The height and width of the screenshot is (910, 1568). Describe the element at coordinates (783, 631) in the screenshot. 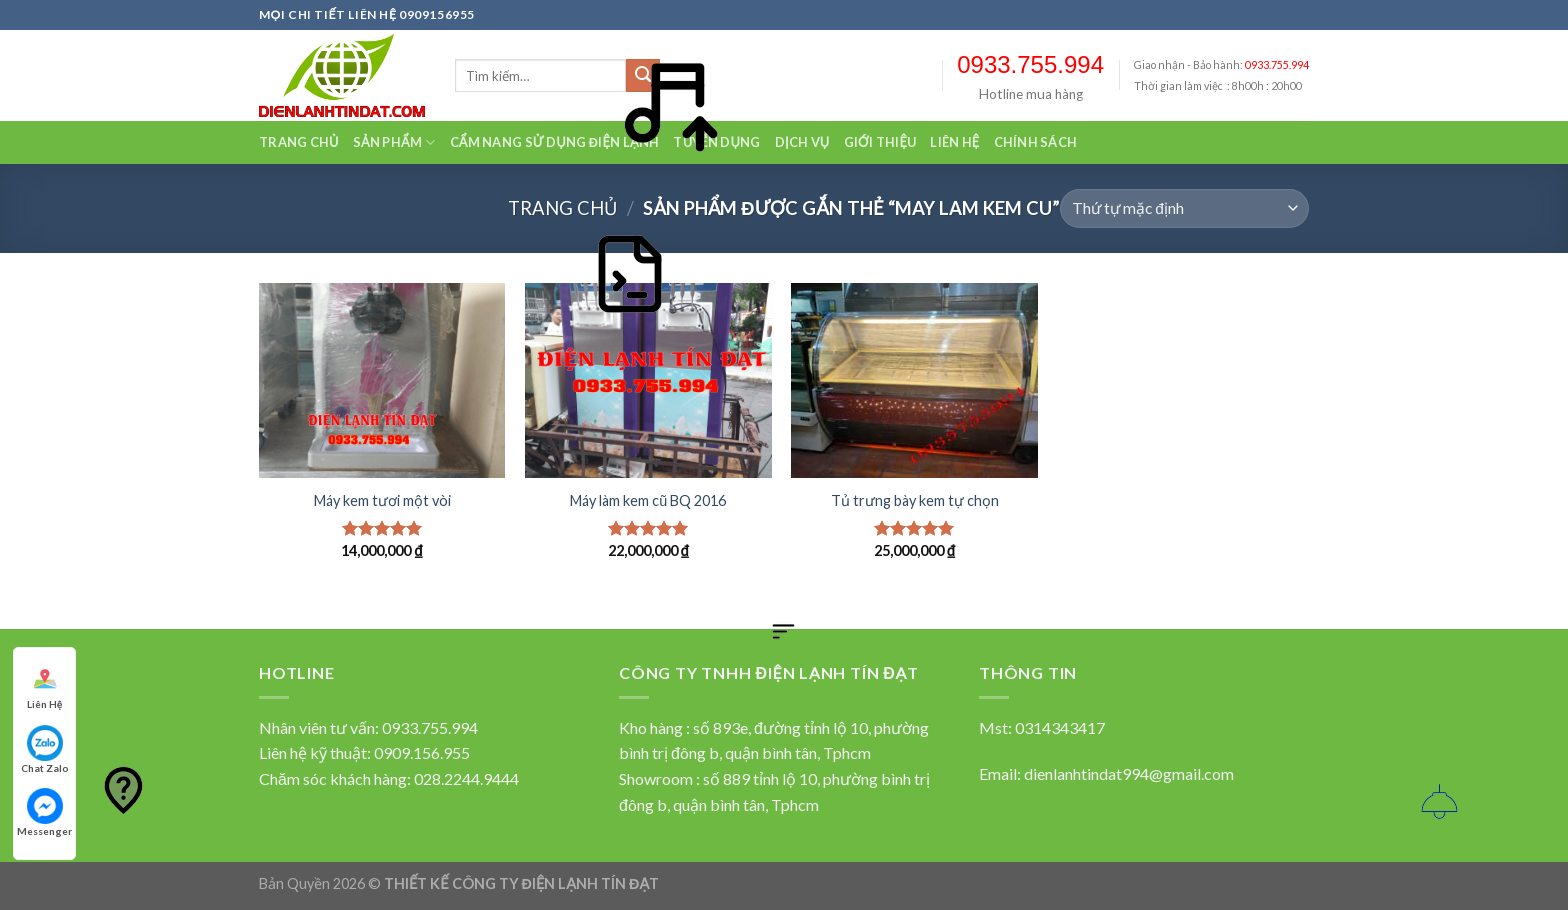

I see `sort items in a list` at that location.